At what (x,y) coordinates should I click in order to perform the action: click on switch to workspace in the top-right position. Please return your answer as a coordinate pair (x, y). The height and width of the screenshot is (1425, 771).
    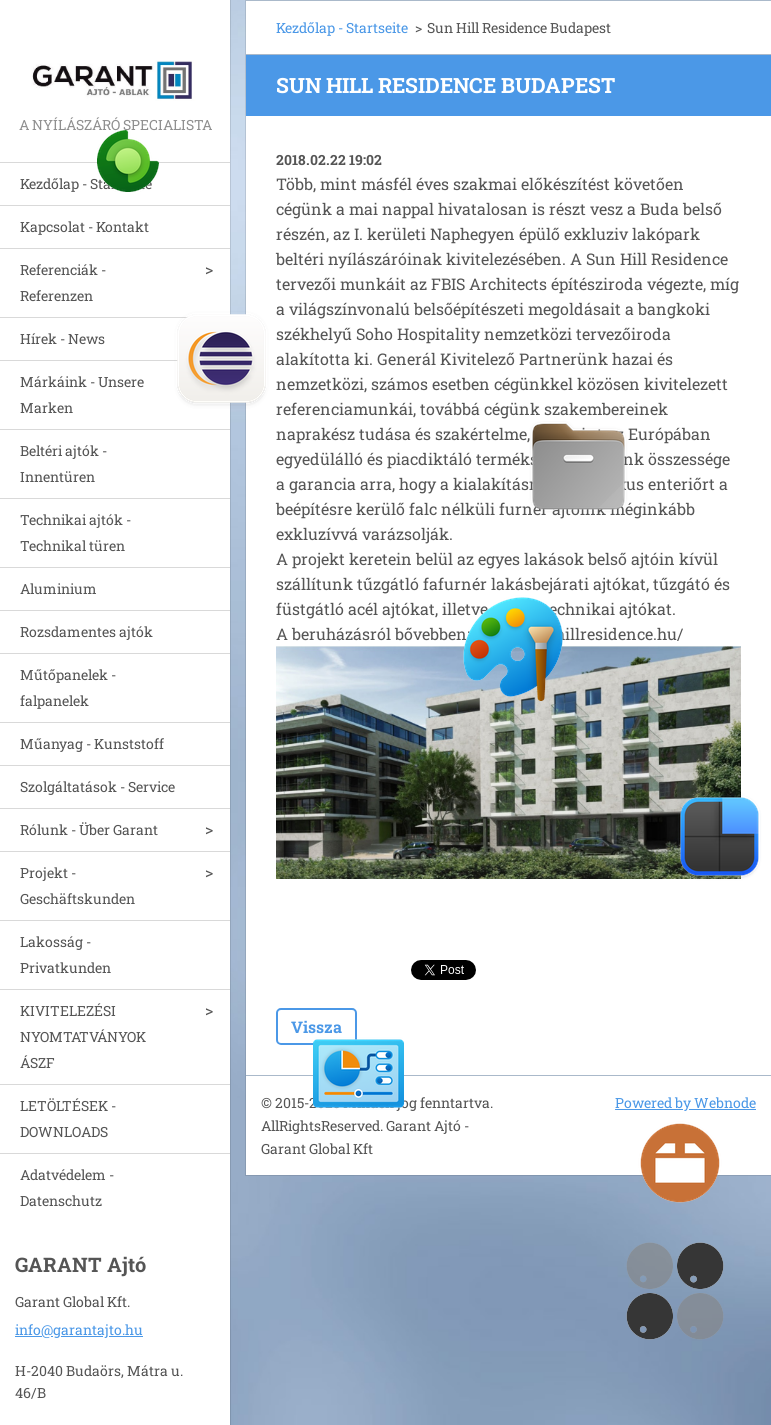
    Looking at the image, I should click on (719, 836).